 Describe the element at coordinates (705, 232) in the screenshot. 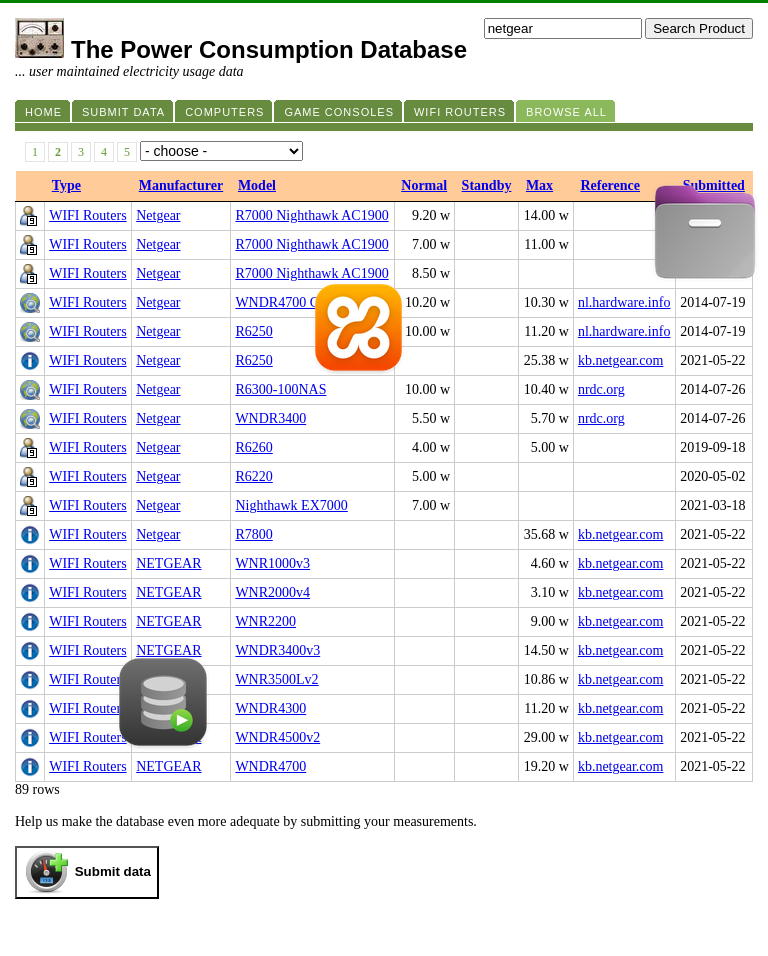

I see `open the file manager application` at that location.